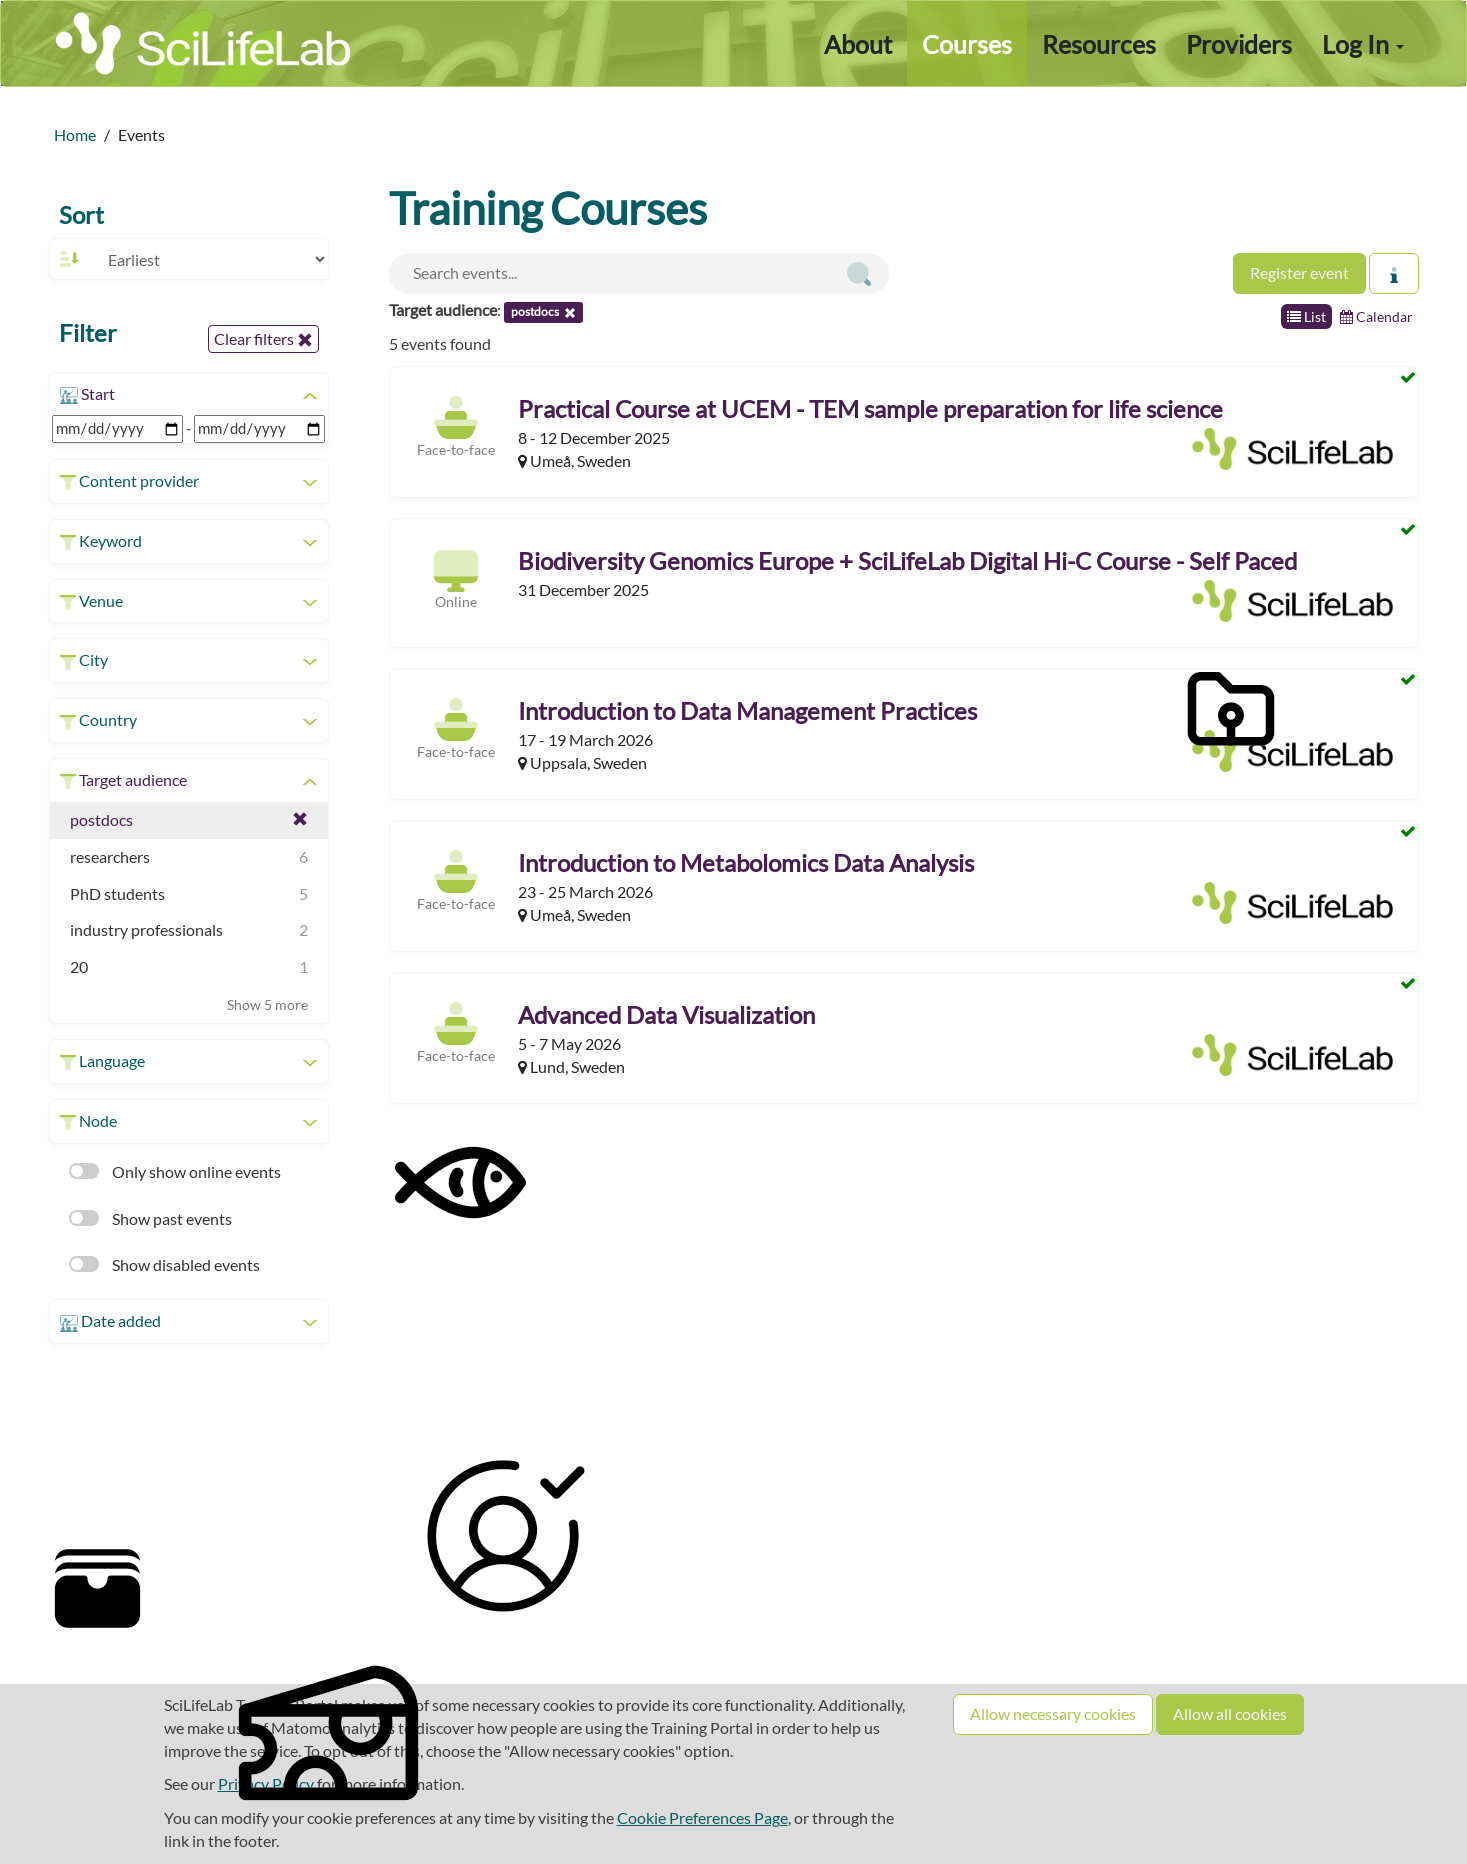 The image size is (1467, 1864). I want to click on access your digital wallet, so click(97, 1588).